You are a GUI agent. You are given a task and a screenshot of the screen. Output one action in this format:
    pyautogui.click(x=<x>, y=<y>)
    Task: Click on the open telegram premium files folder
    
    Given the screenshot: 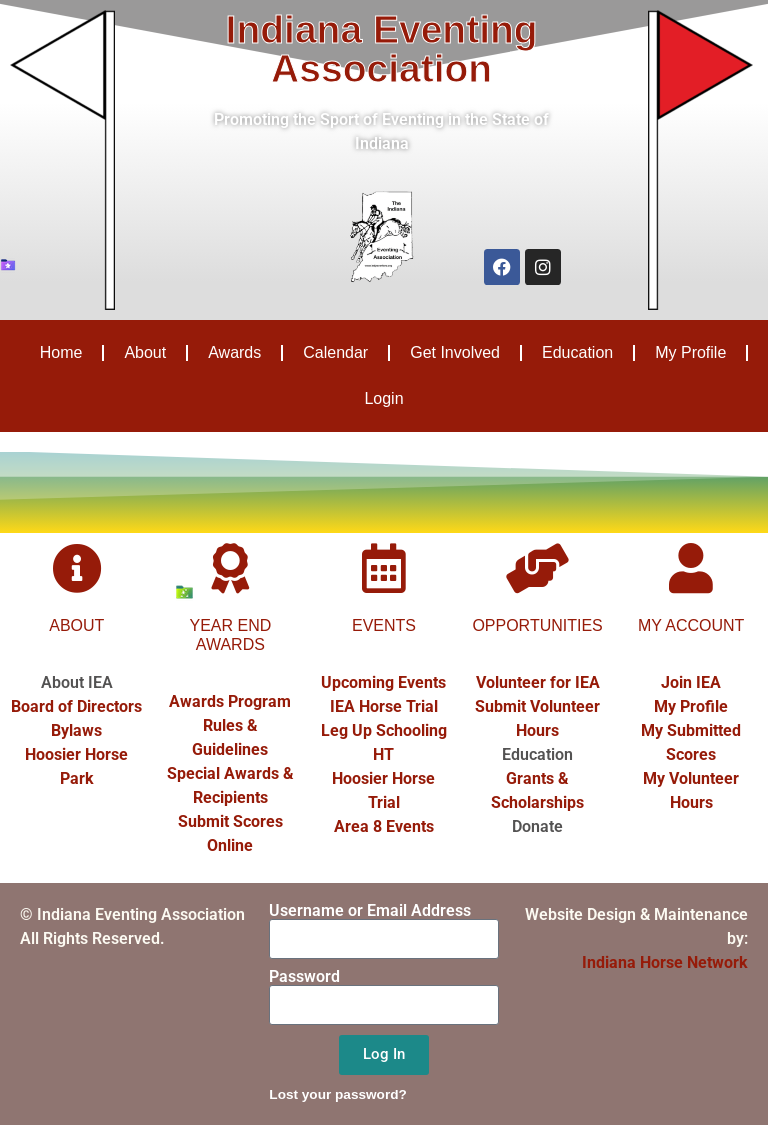 What is the action you would take?
    pyautogui.click(x=8, y=265)
    